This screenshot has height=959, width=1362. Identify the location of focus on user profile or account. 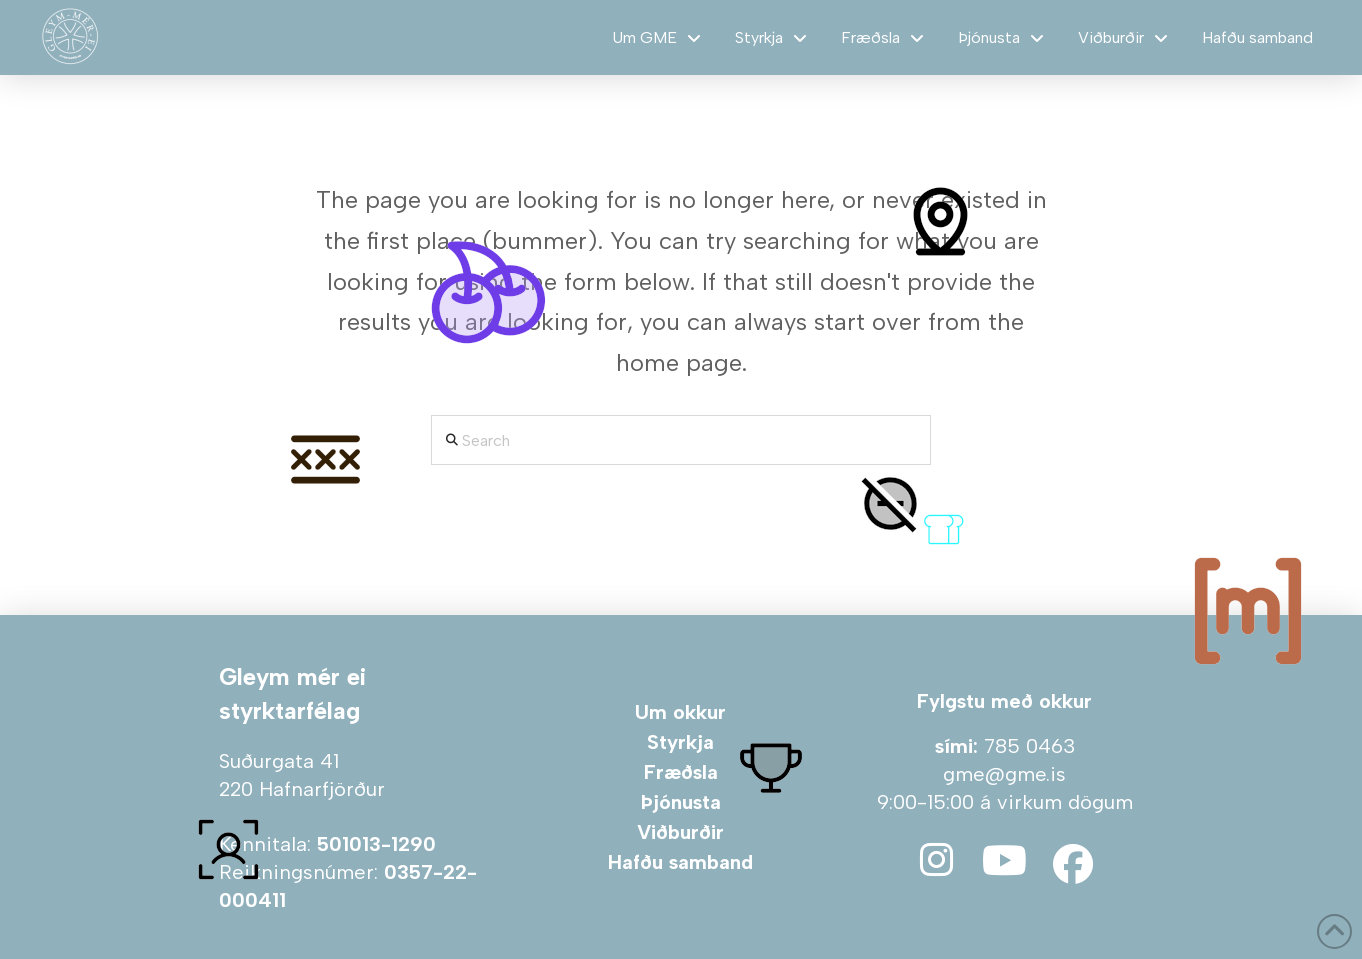
(228, 849).